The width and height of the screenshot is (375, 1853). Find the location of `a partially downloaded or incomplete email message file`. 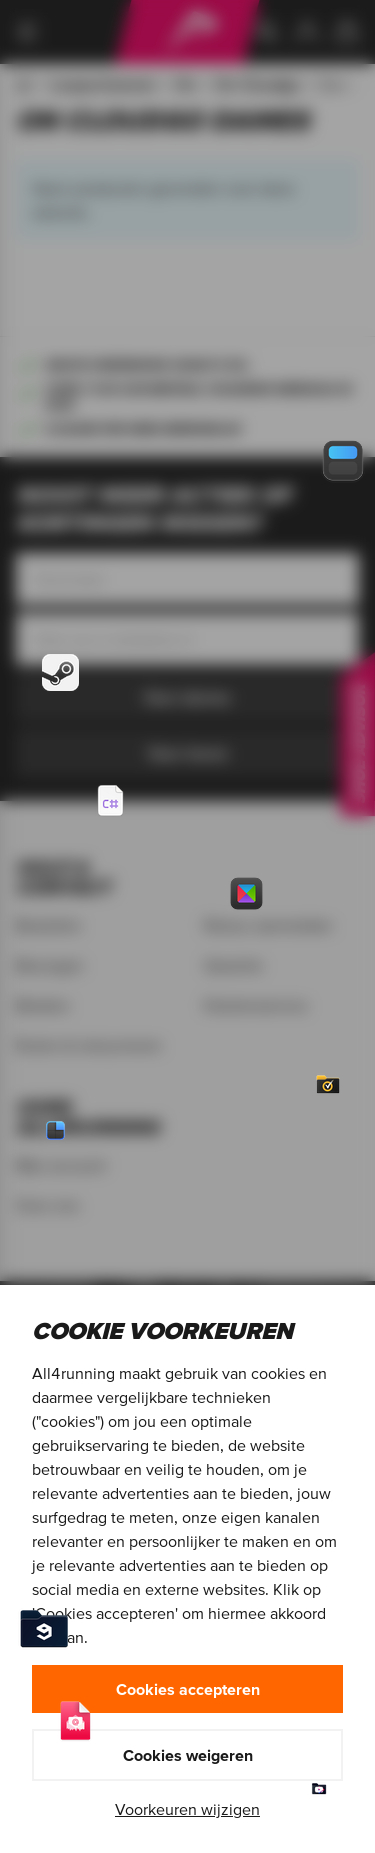

a partially downloaded or incomplete email message file is located at coordinates (75, 1721).